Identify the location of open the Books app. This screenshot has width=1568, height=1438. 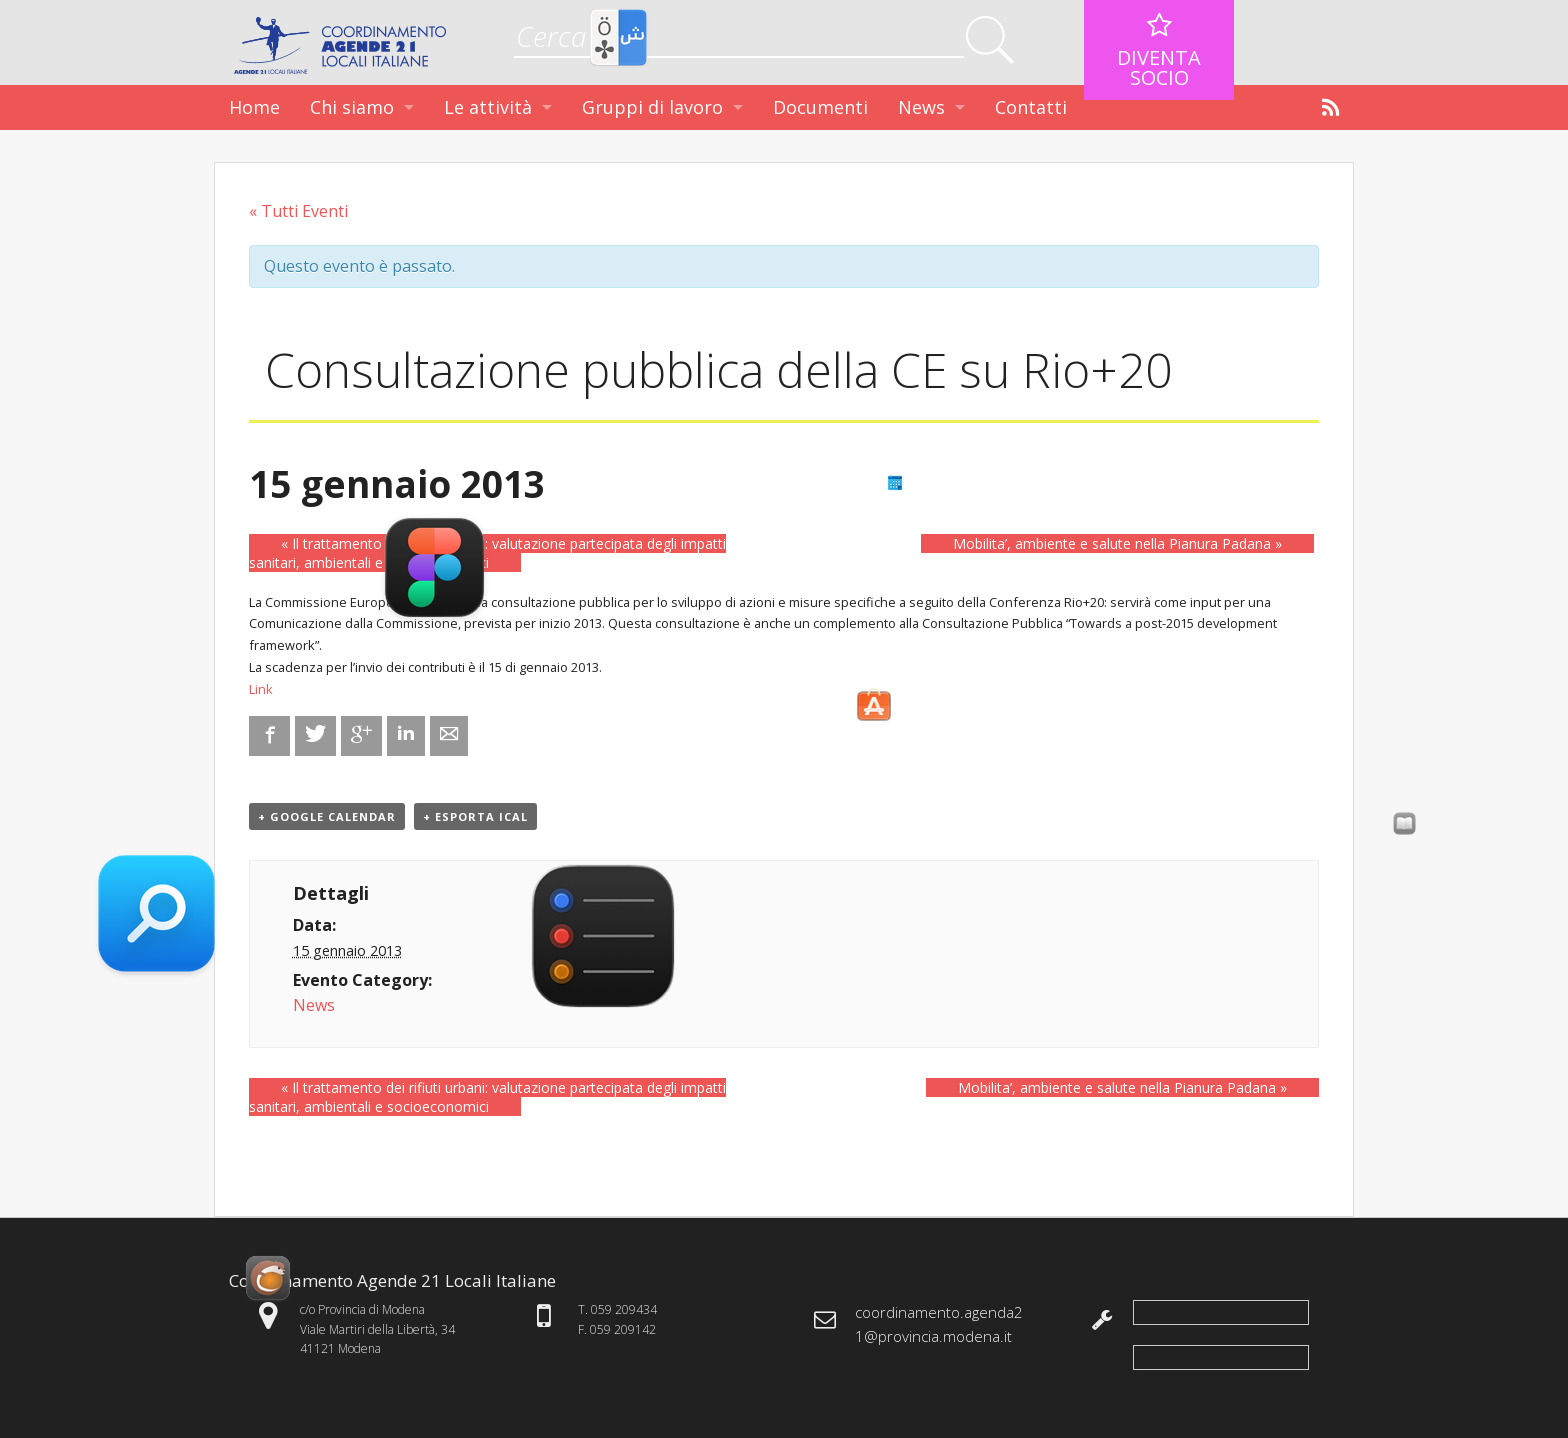
(1404, 823).